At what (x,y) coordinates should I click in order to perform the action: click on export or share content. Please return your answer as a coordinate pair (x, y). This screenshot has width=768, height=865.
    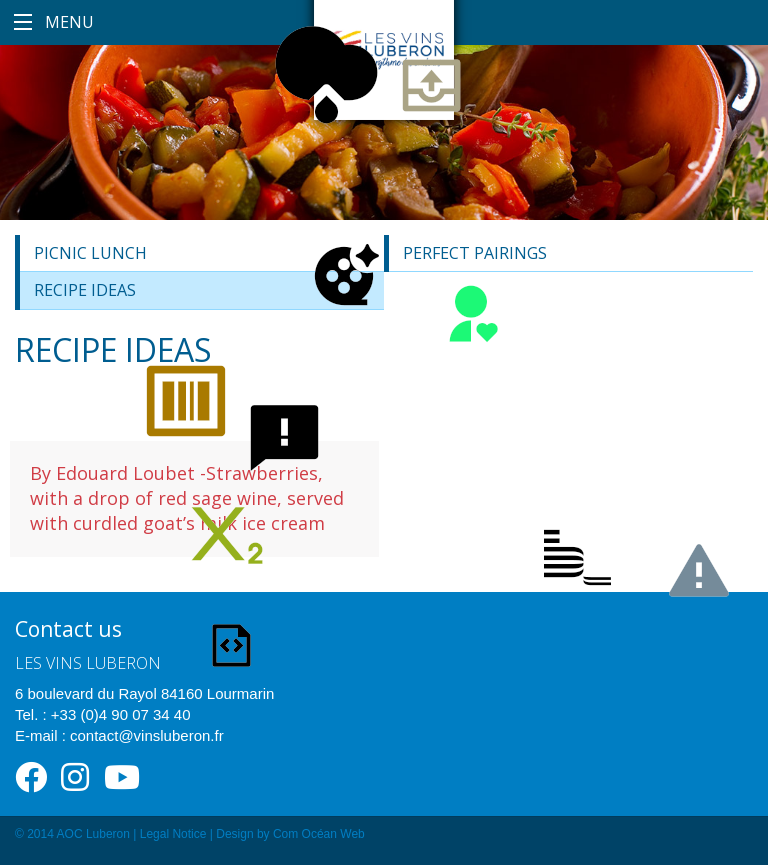
    Looking at the image, I should click on (431, 85).